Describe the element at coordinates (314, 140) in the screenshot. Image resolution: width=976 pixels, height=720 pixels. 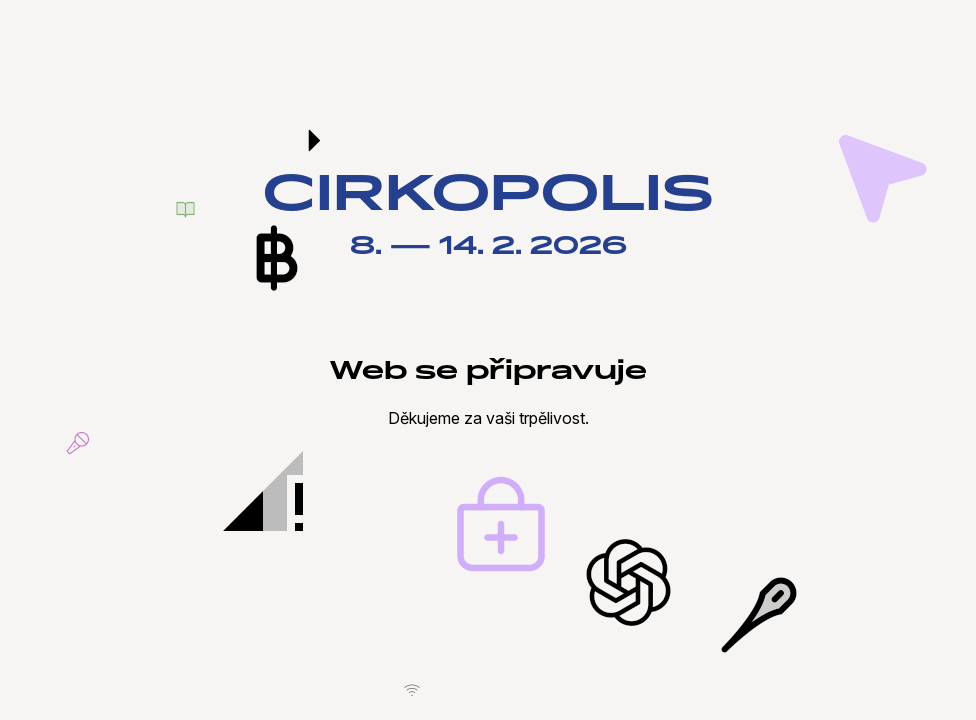
I see `play media or start playback` at that location.